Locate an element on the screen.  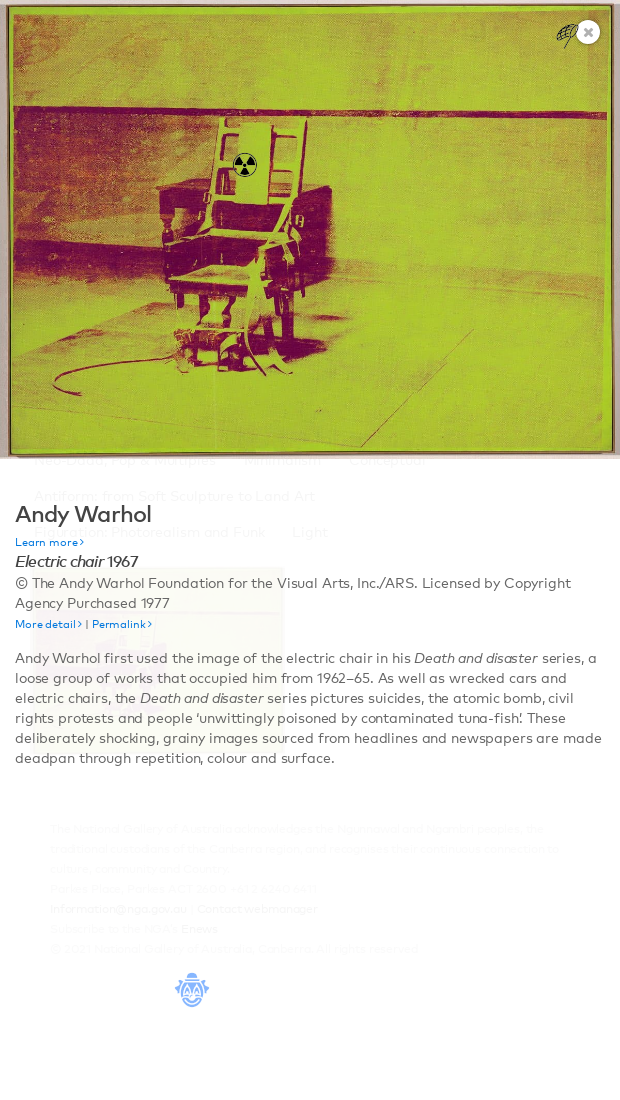
select clown or jester character is located at coordinates (192, 990).